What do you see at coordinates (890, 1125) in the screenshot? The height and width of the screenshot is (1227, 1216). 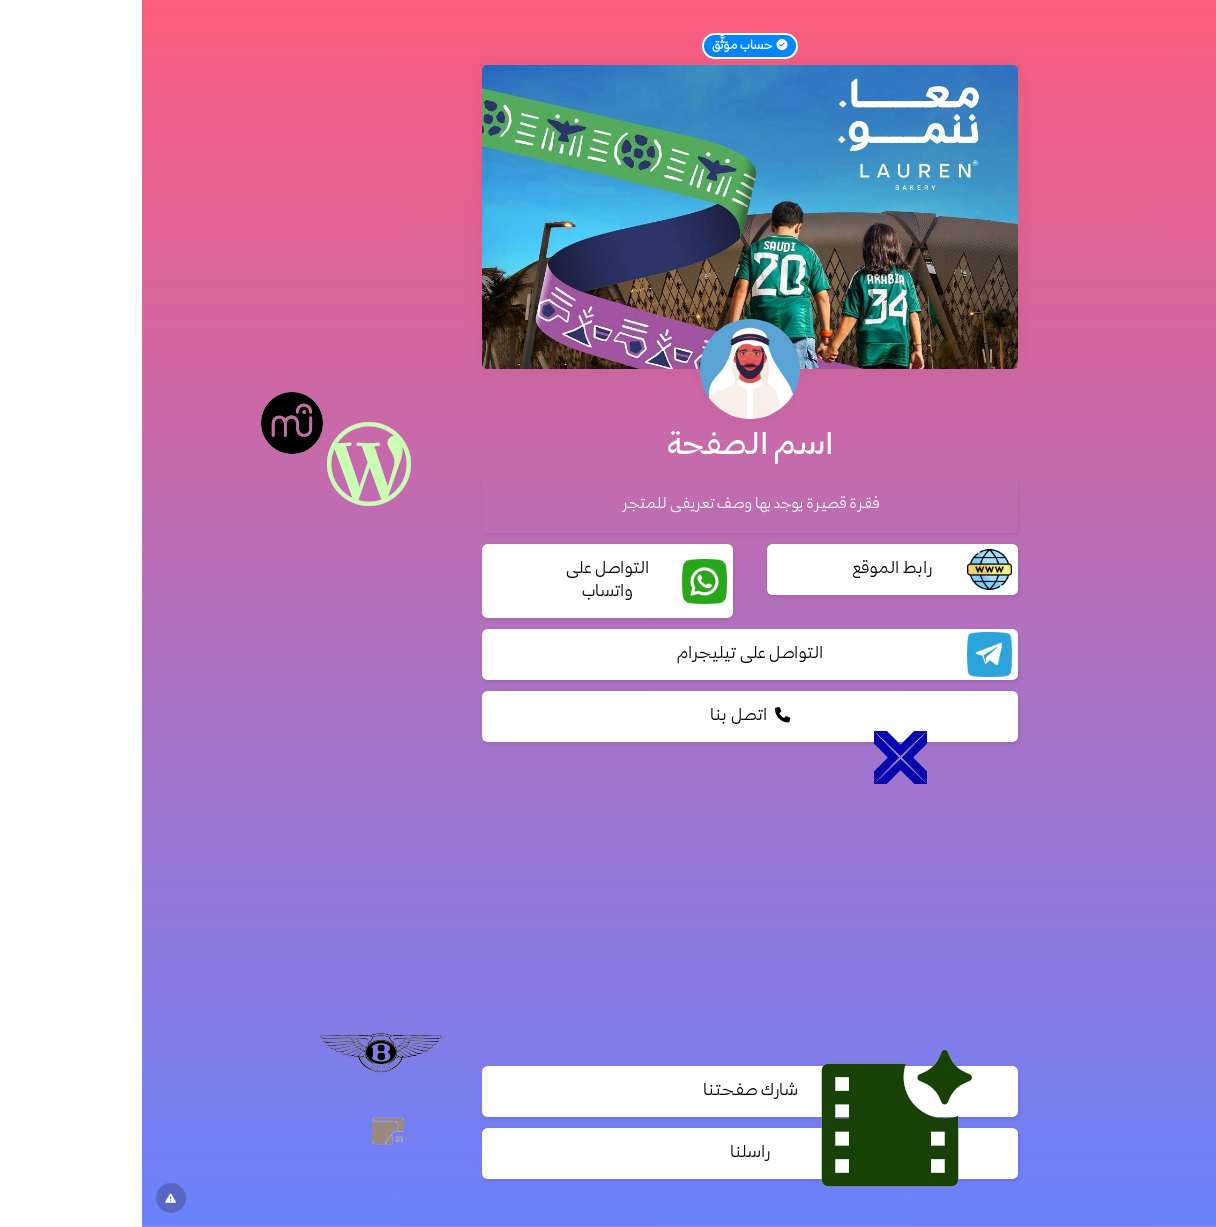 I see `access AI-powered video editing tools` at bounding box center [890, 1125].